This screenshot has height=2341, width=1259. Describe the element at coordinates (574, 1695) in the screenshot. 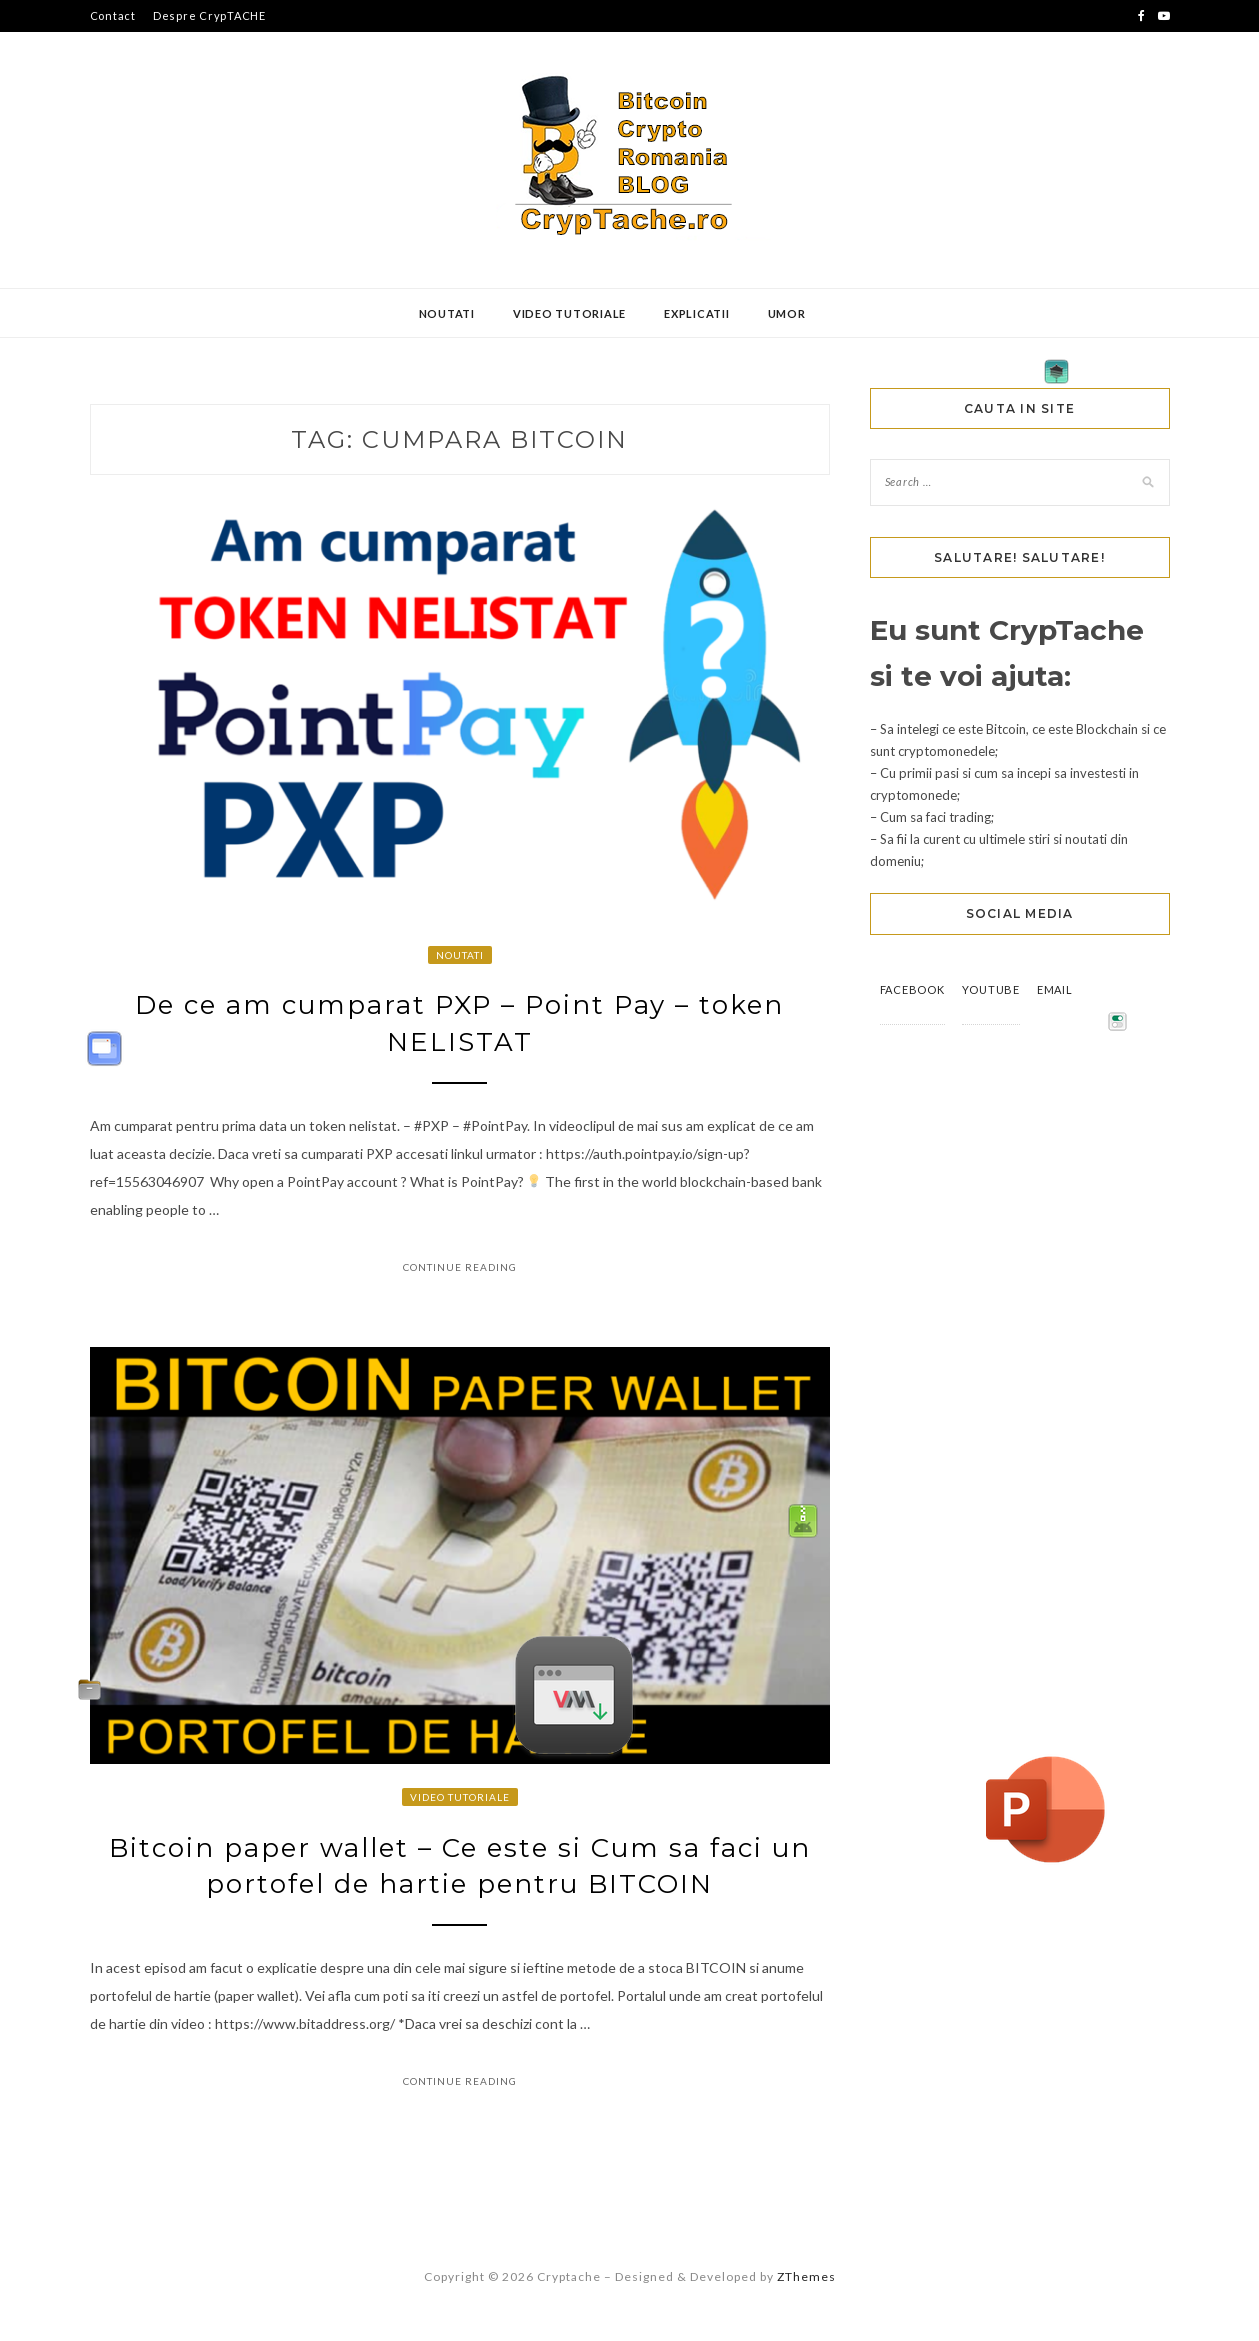

I see `configure virtual machine installation settings` at that location.